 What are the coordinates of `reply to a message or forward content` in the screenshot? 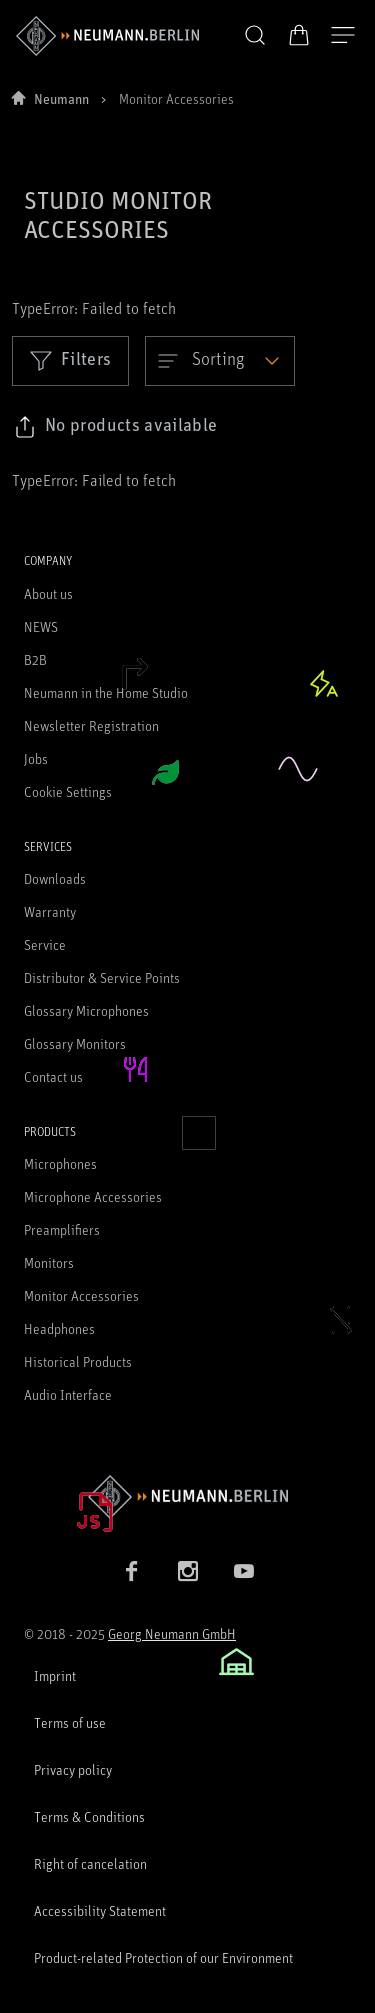 It's located at (133, 674).